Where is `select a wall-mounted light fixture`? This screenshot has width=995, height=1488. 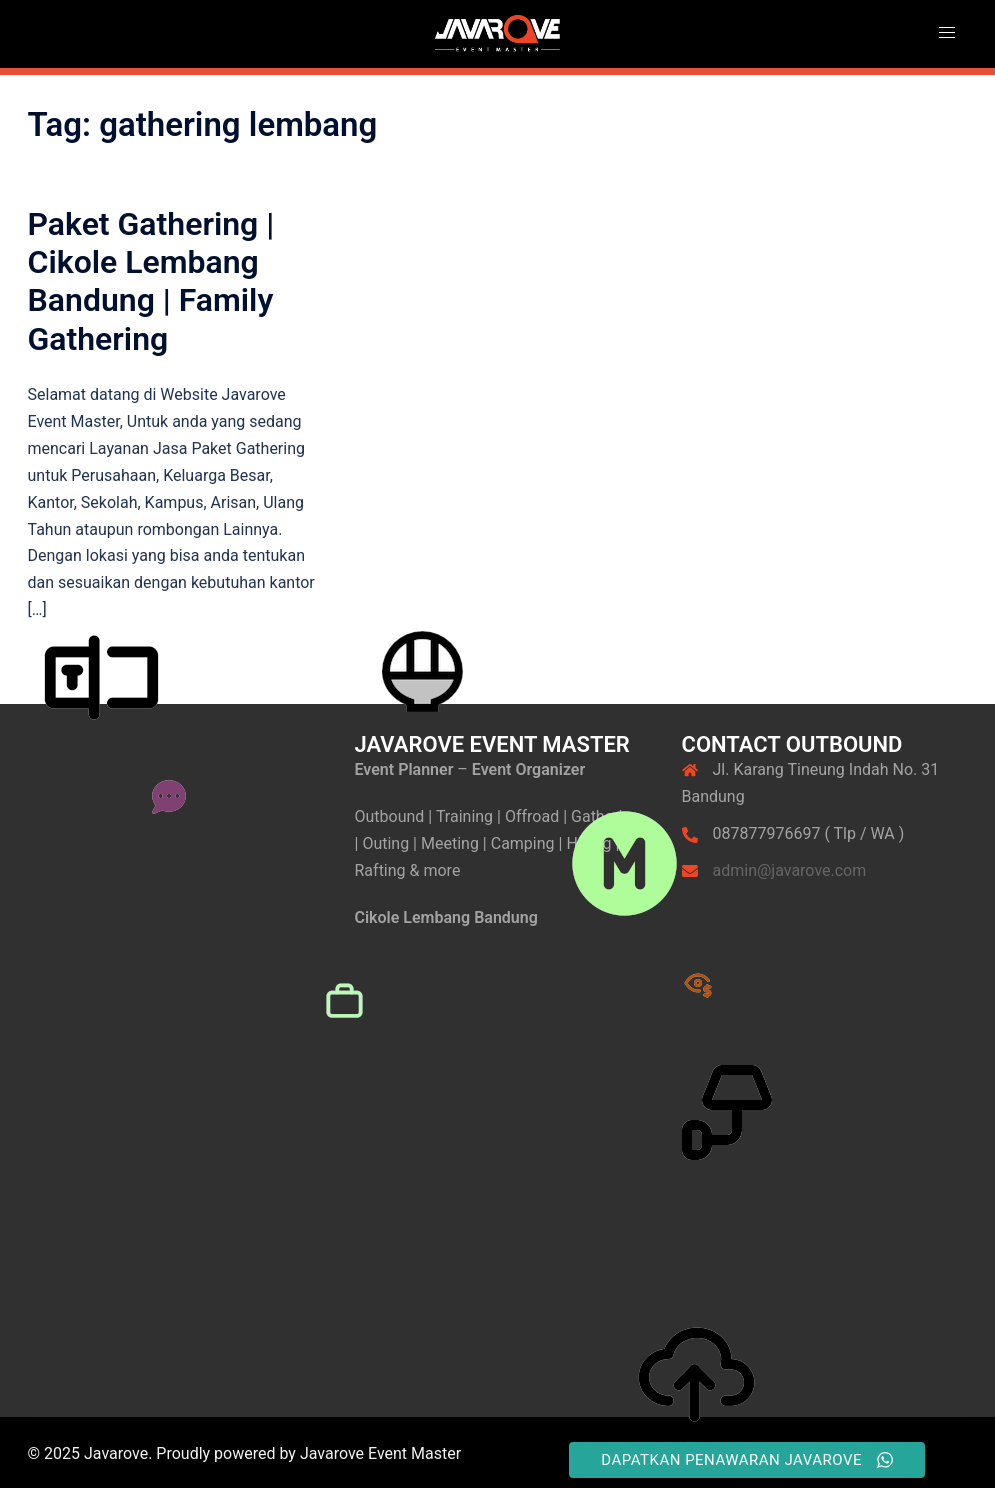
select a wall-mounted light fixture is located at coordinates (727, 1110).